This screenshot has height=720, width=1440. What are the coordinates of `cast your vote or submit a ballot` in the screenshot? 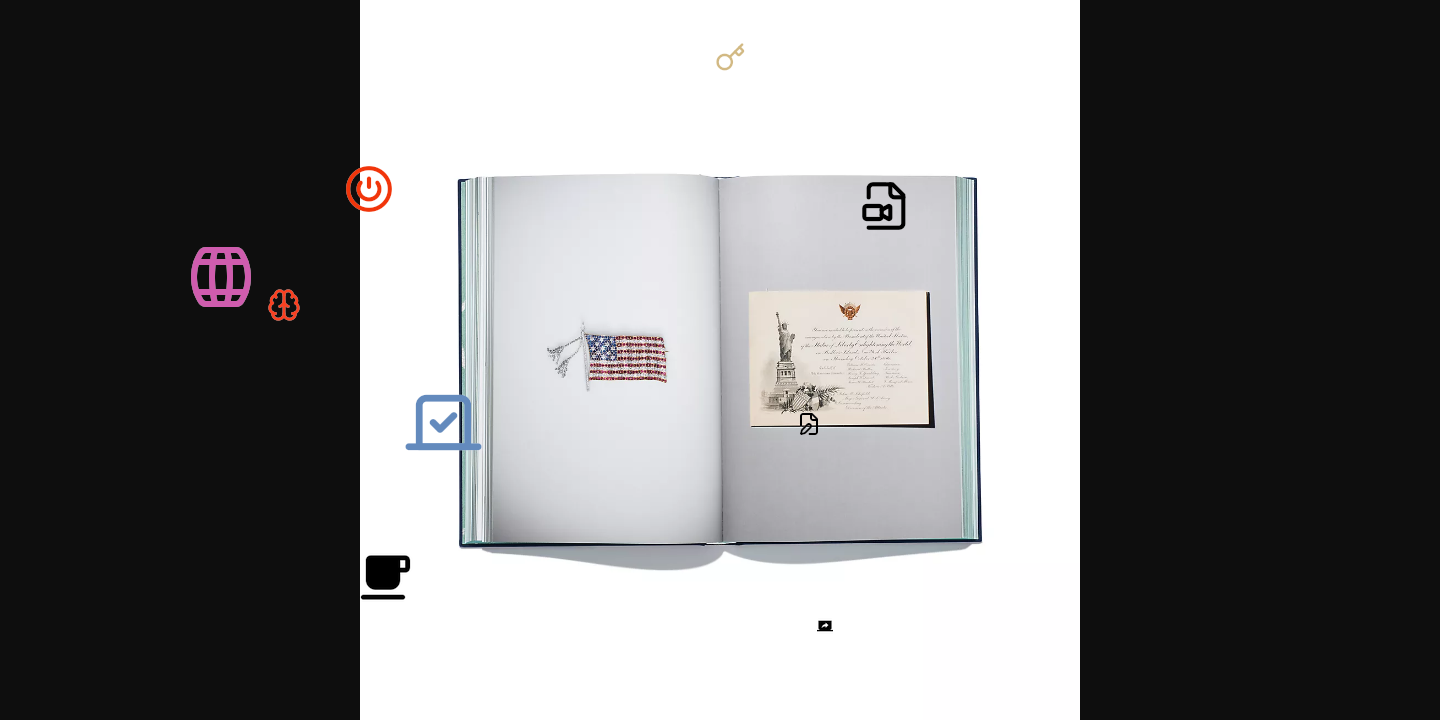 It's located at (443, 422).